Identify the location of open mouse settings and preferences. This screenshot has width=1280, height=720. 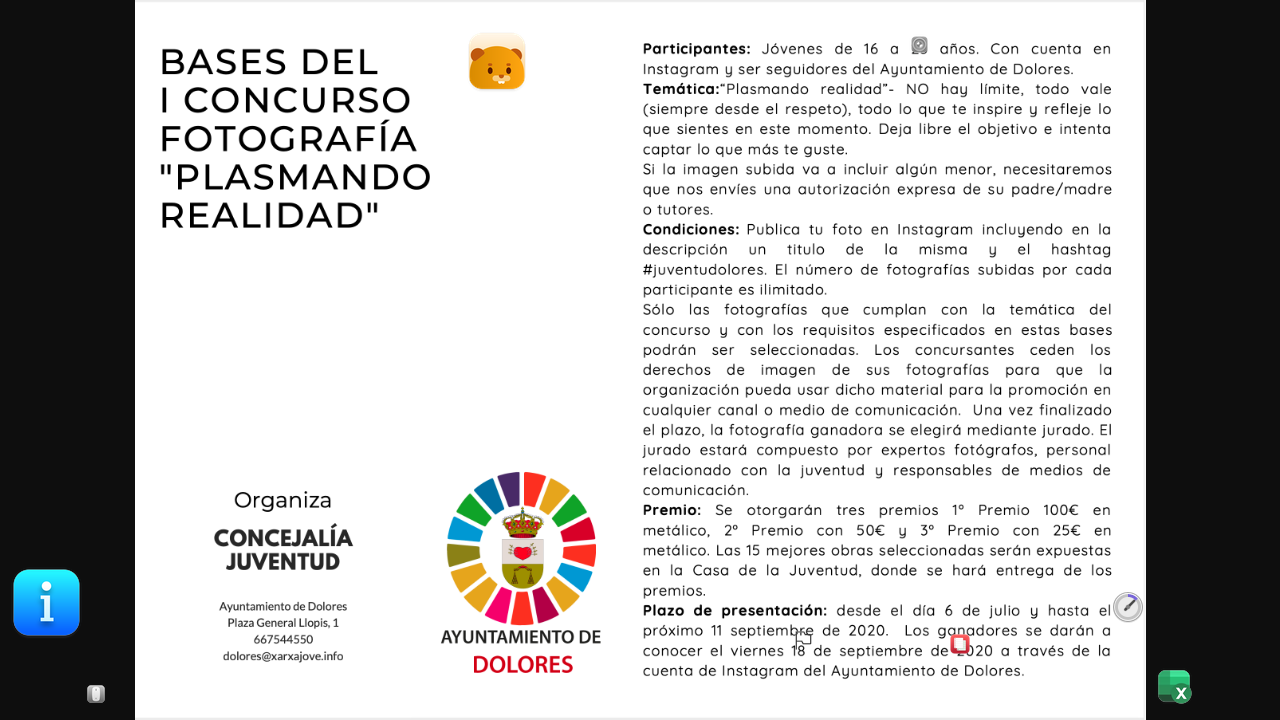
(96, 694).